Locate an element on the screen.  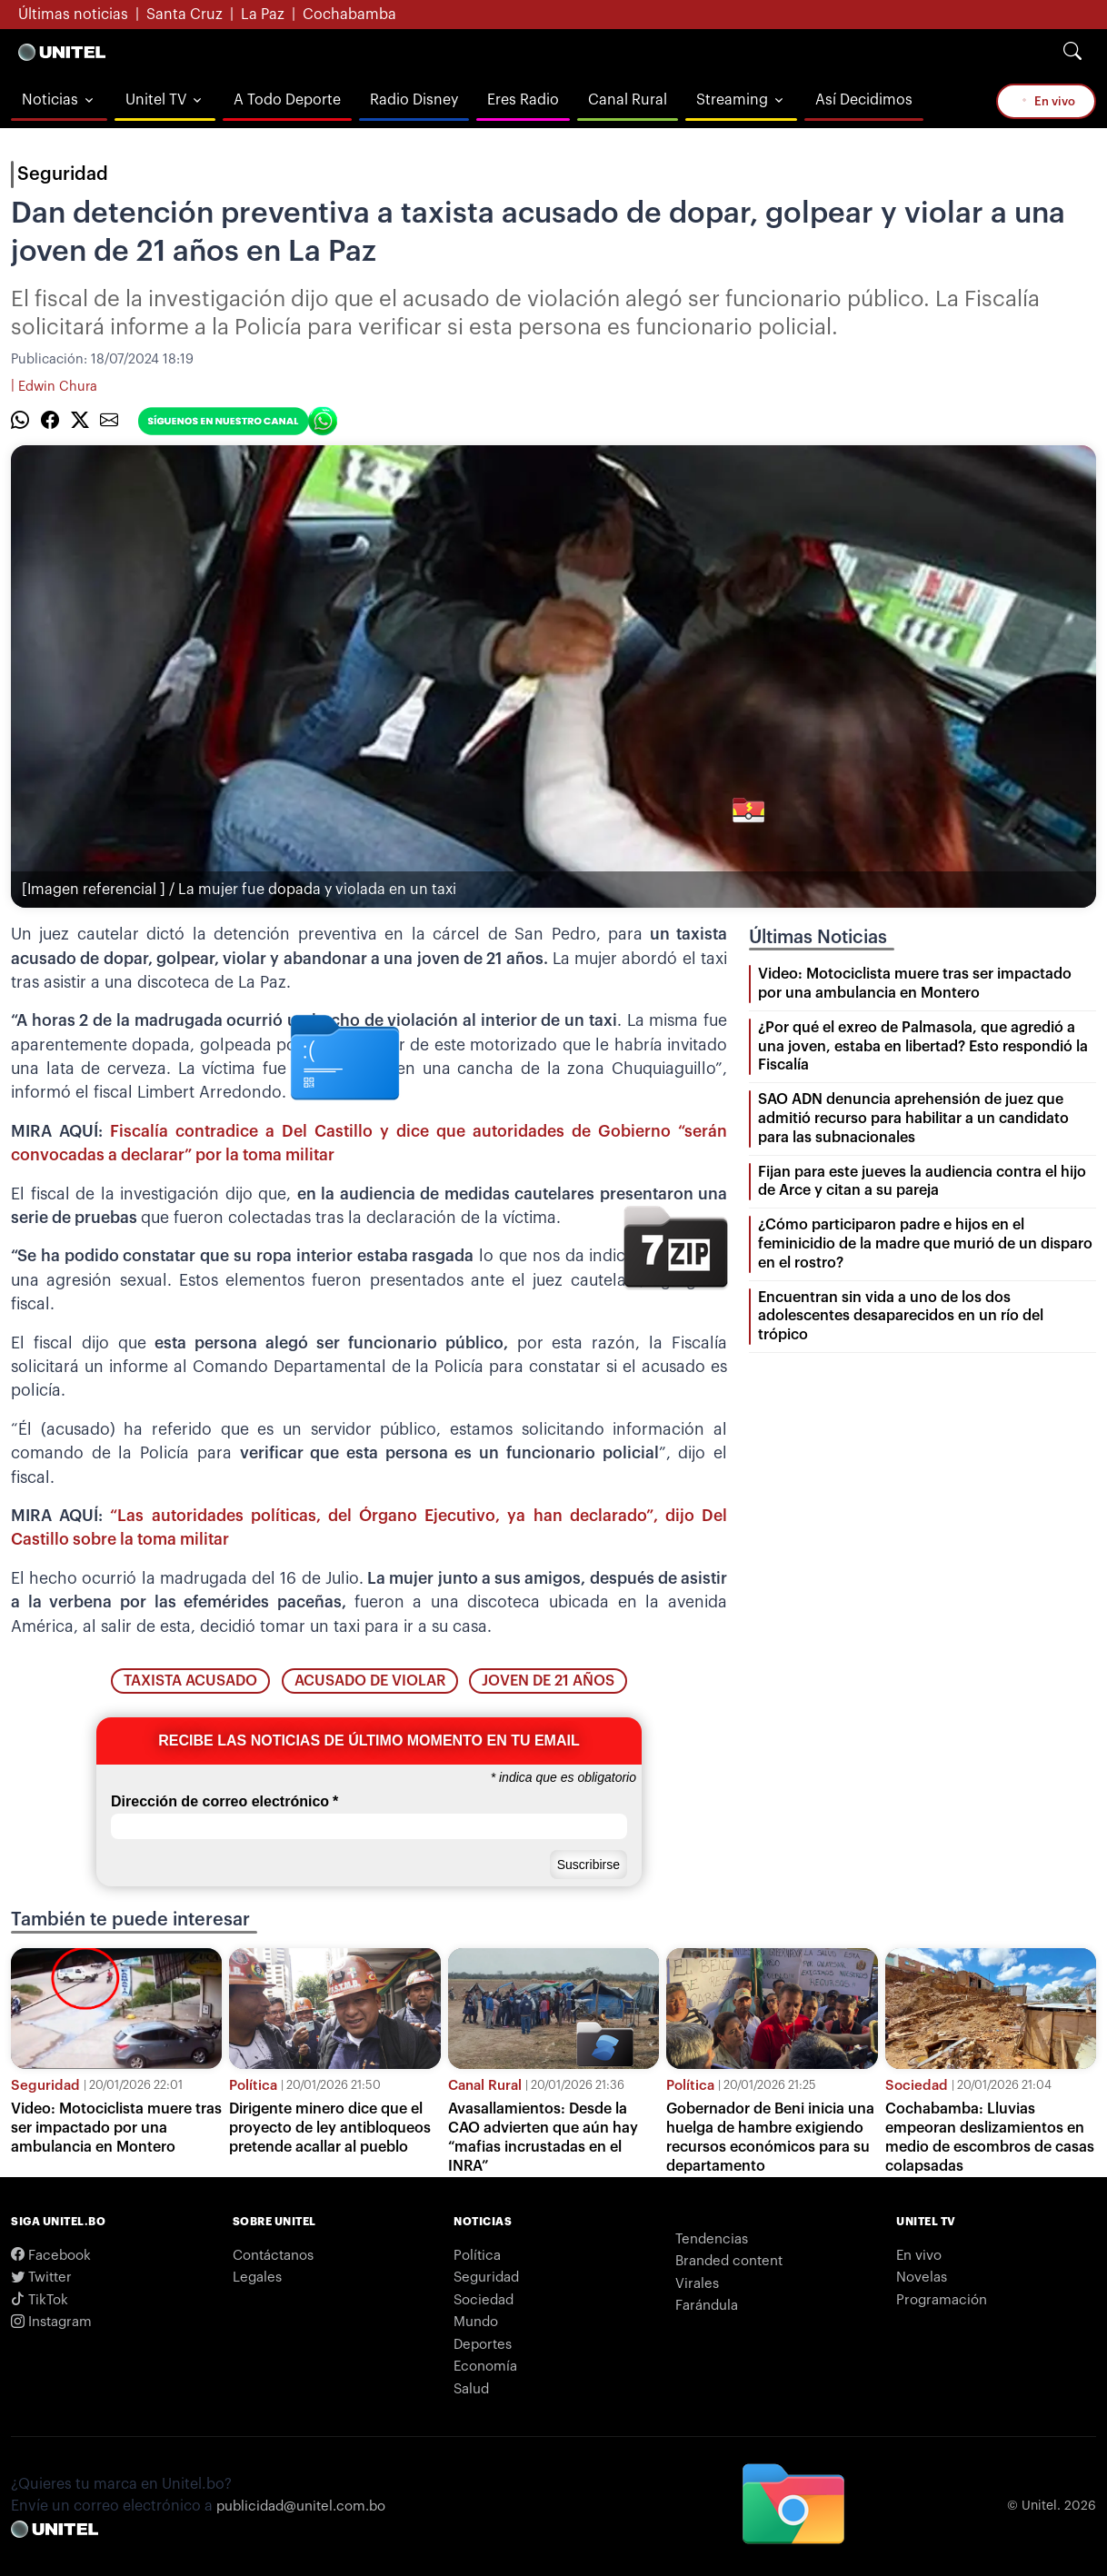
folder for pokémon-related files or game assets is located at coordinates (748, 811).